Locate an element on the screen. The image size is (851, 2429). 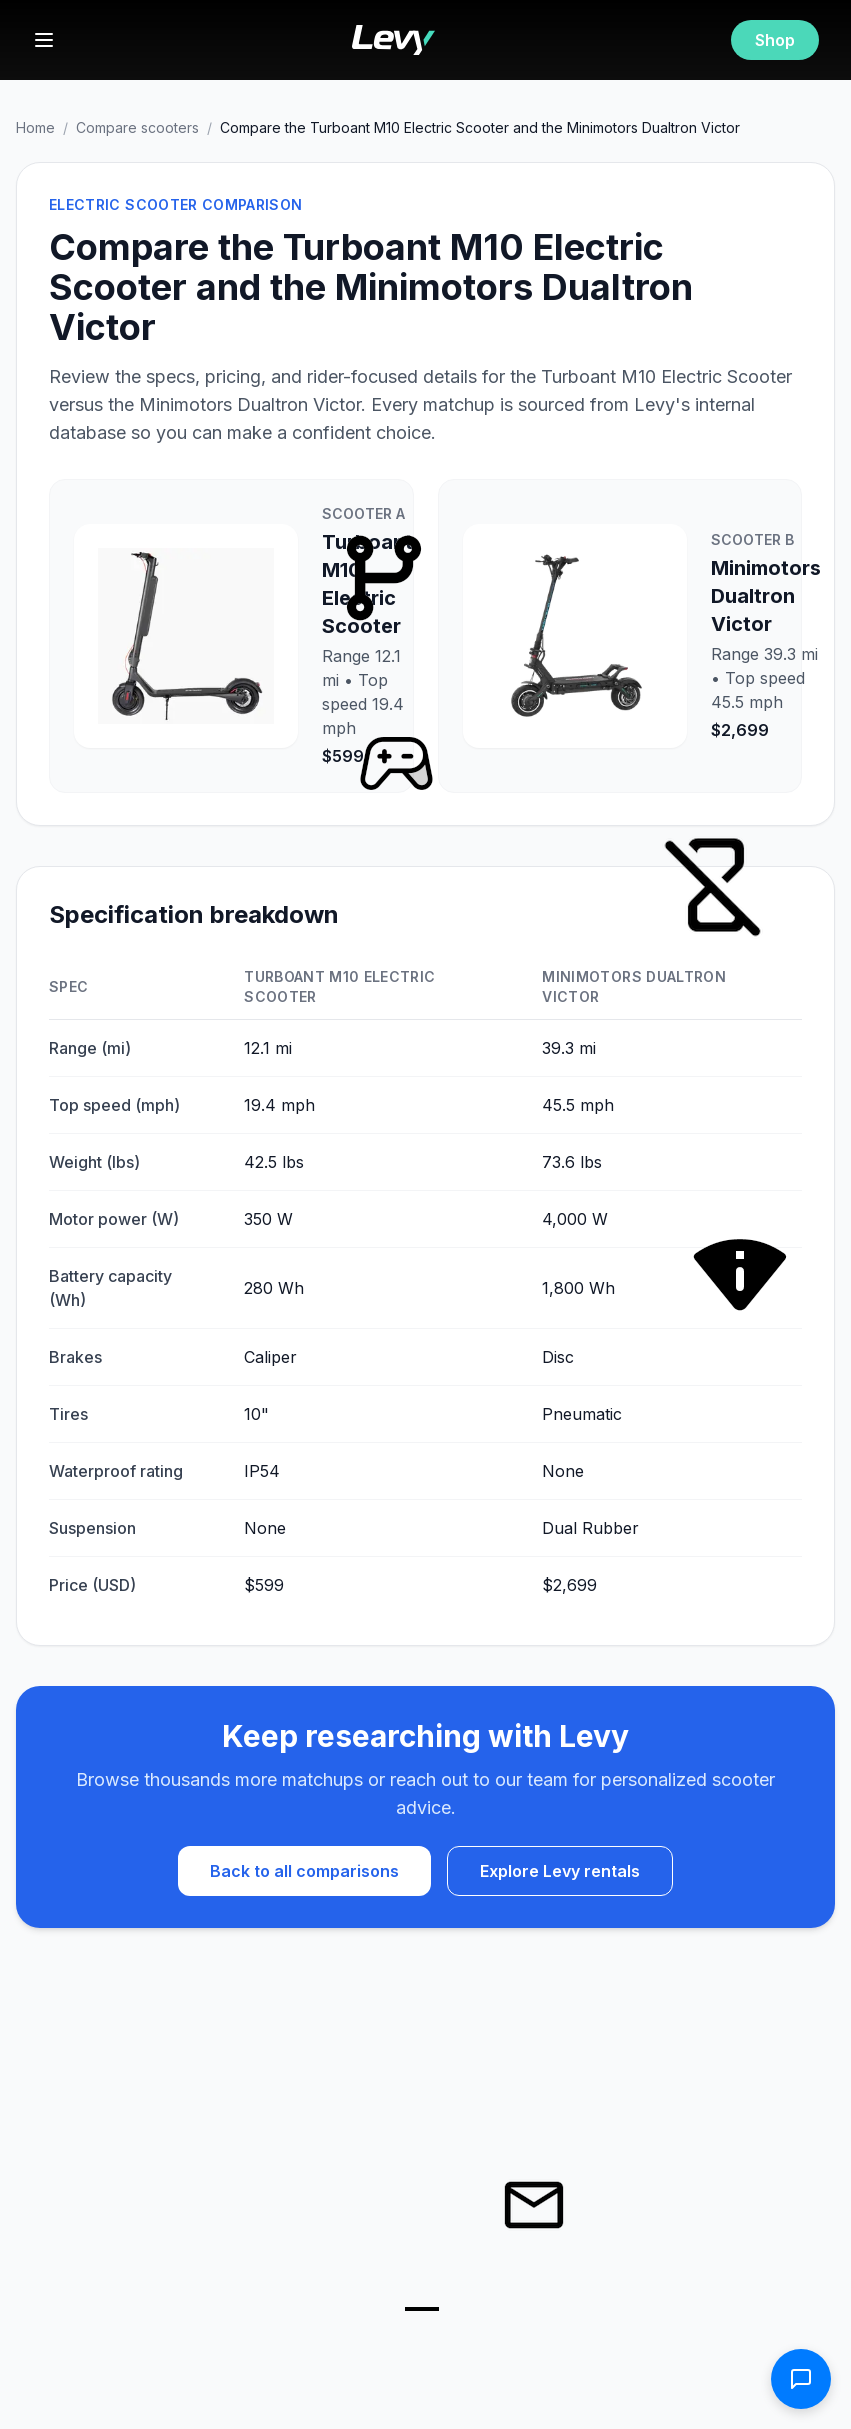
maximize window to full screen is located at coordinates (422, 2324).